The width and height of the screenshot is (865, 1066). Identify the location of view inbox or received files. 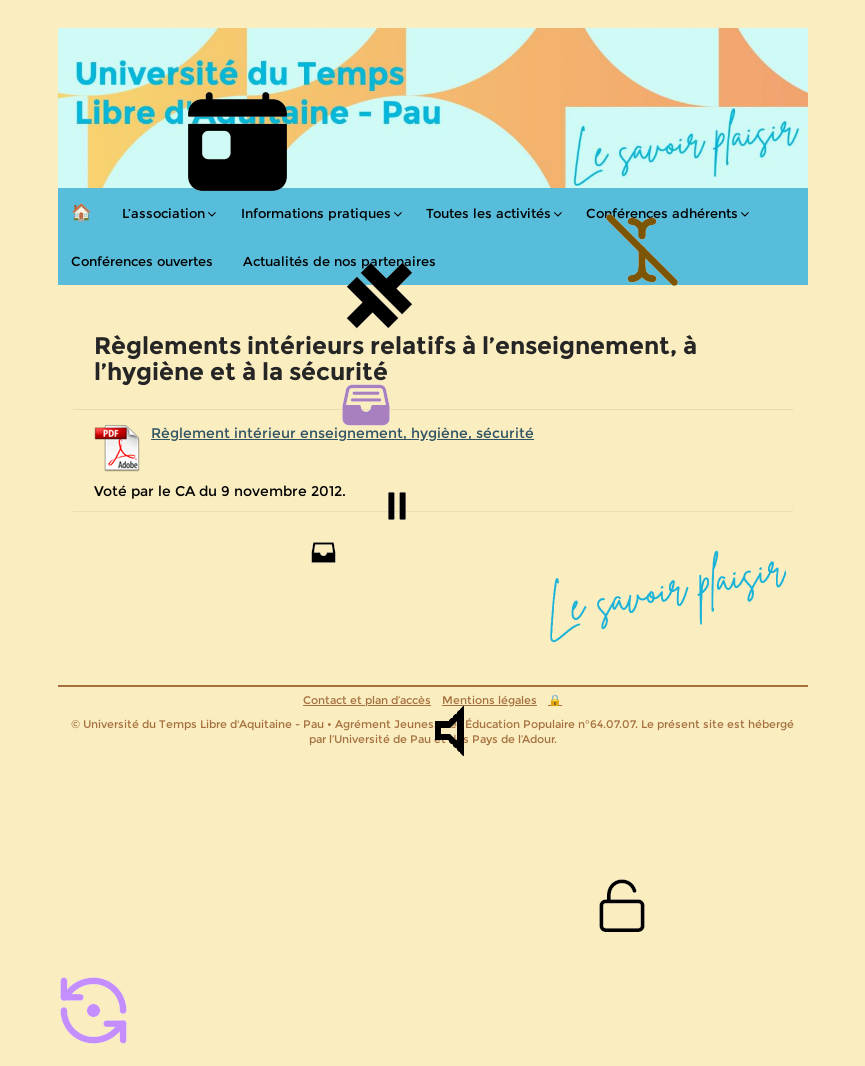
(366, 405).